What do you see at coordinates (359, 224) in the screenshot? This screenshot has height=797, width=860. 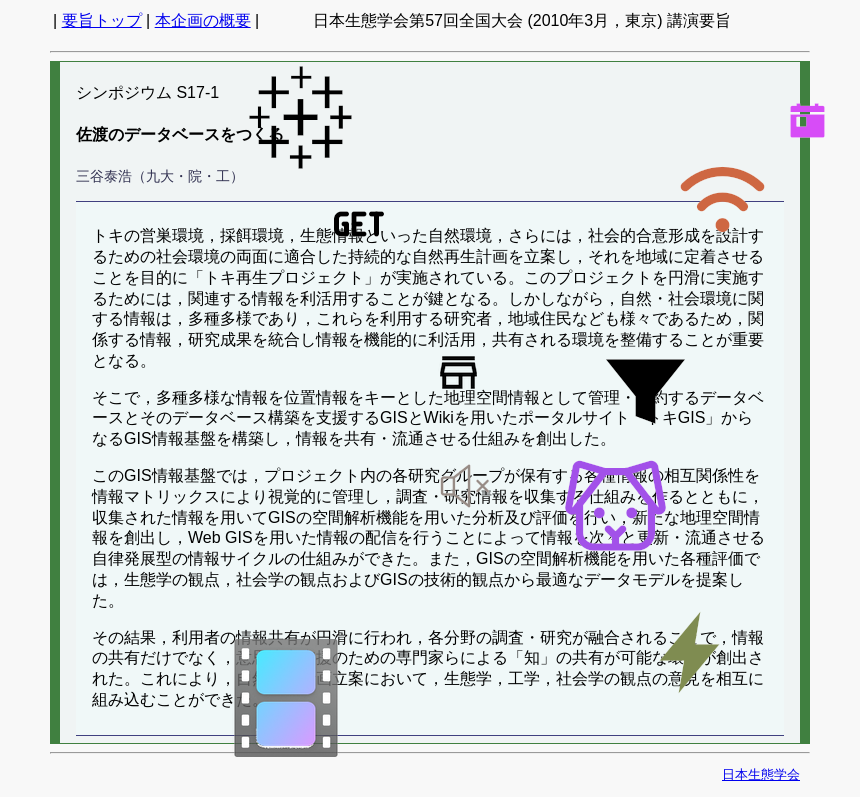 I see `indicates an HTTP GET request method` at bounding box center [359, 224].